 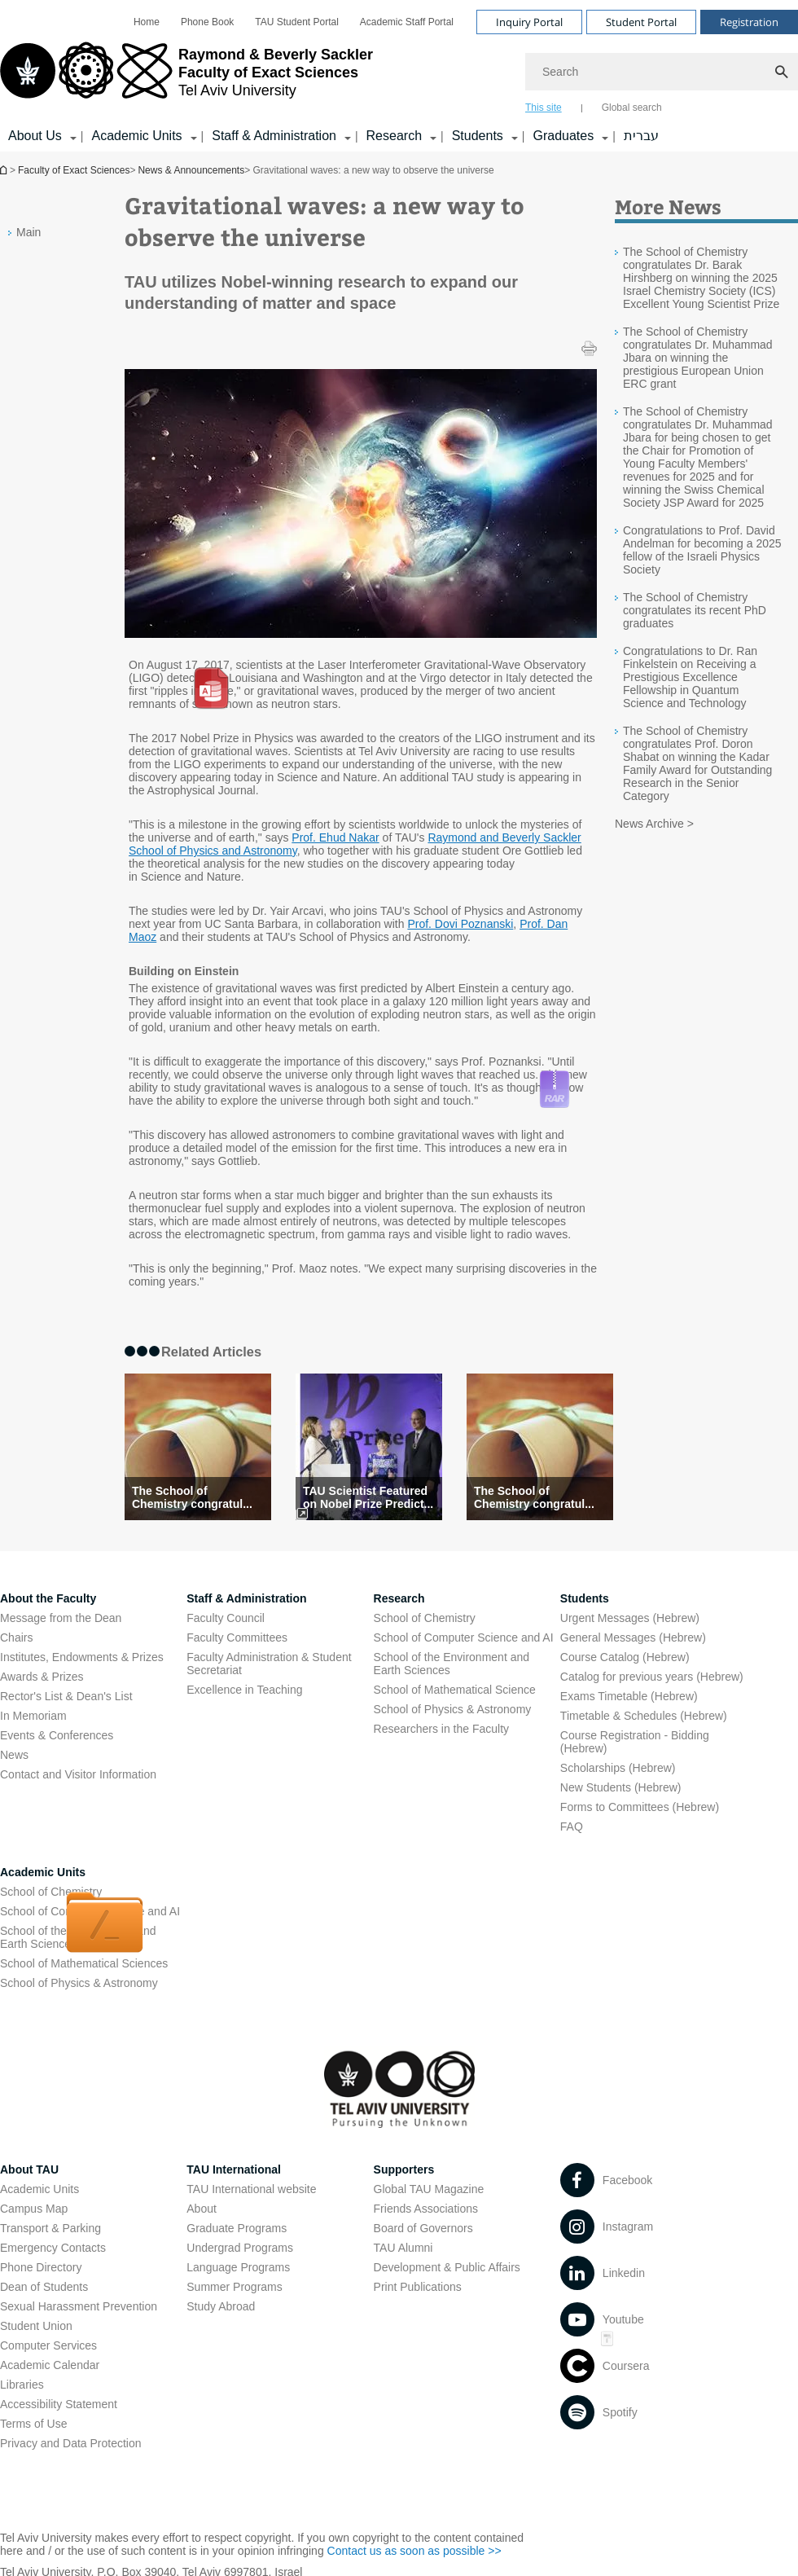 What do you see at coordinates (104, 1922) in the screenshot?
I see `access the root directory` at bounding box center [104, 1922].